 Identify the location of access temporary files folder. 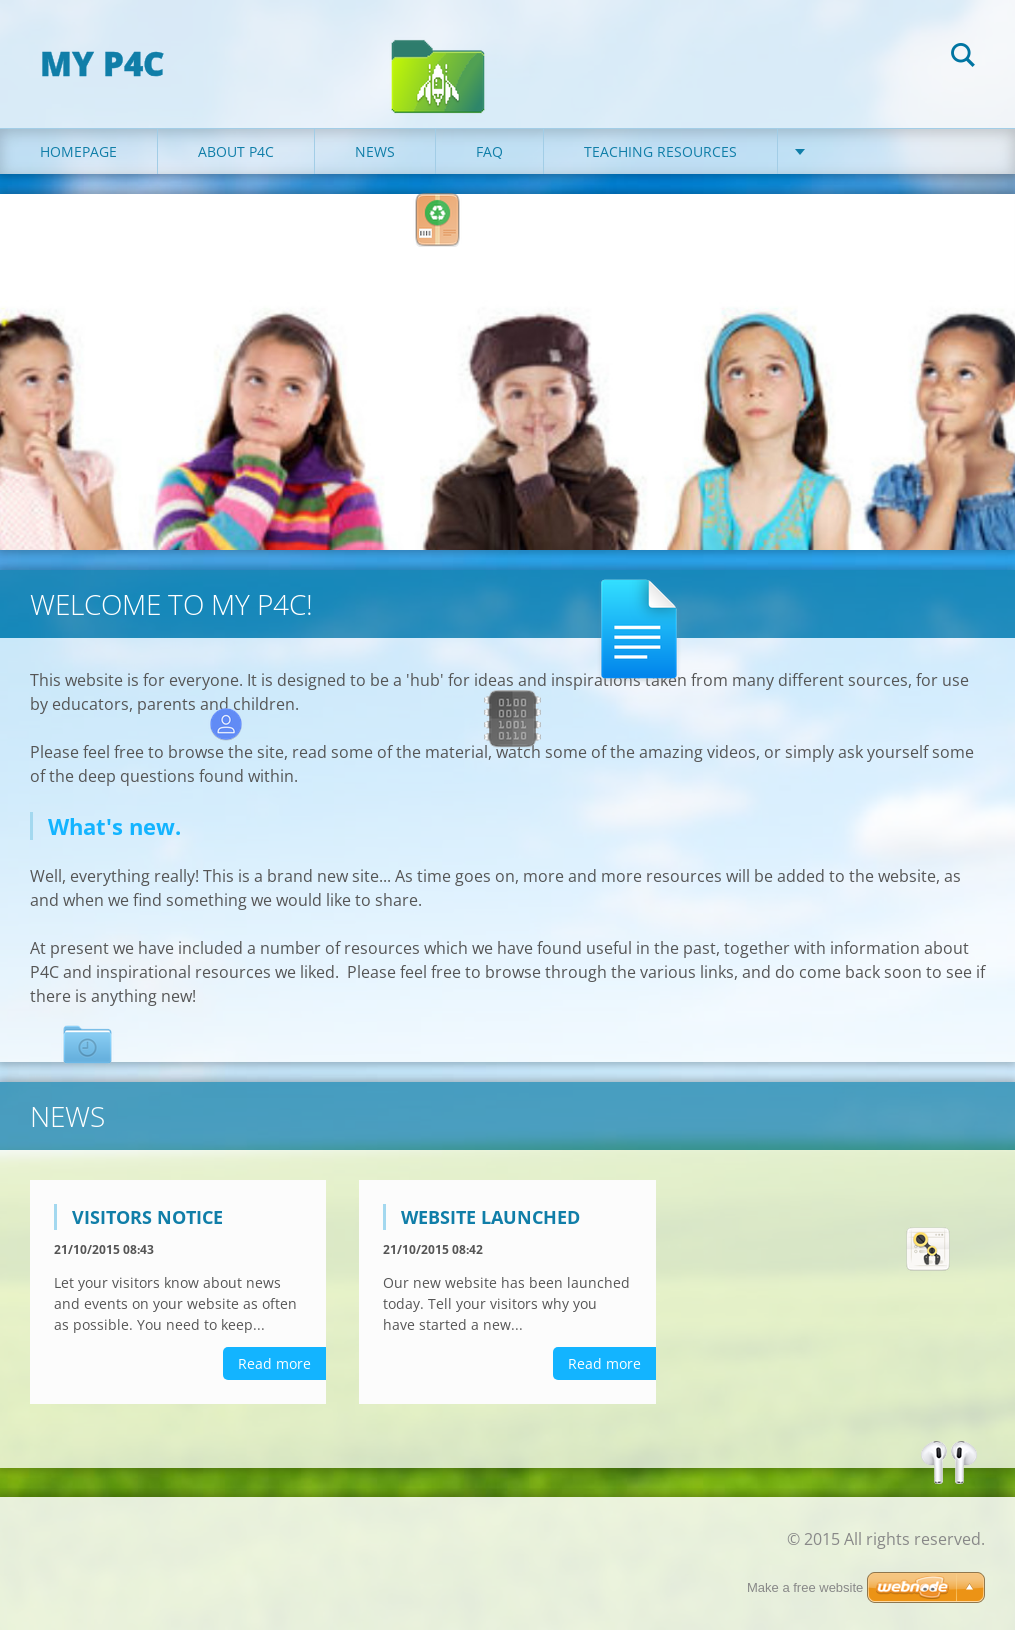
(87, 1044).